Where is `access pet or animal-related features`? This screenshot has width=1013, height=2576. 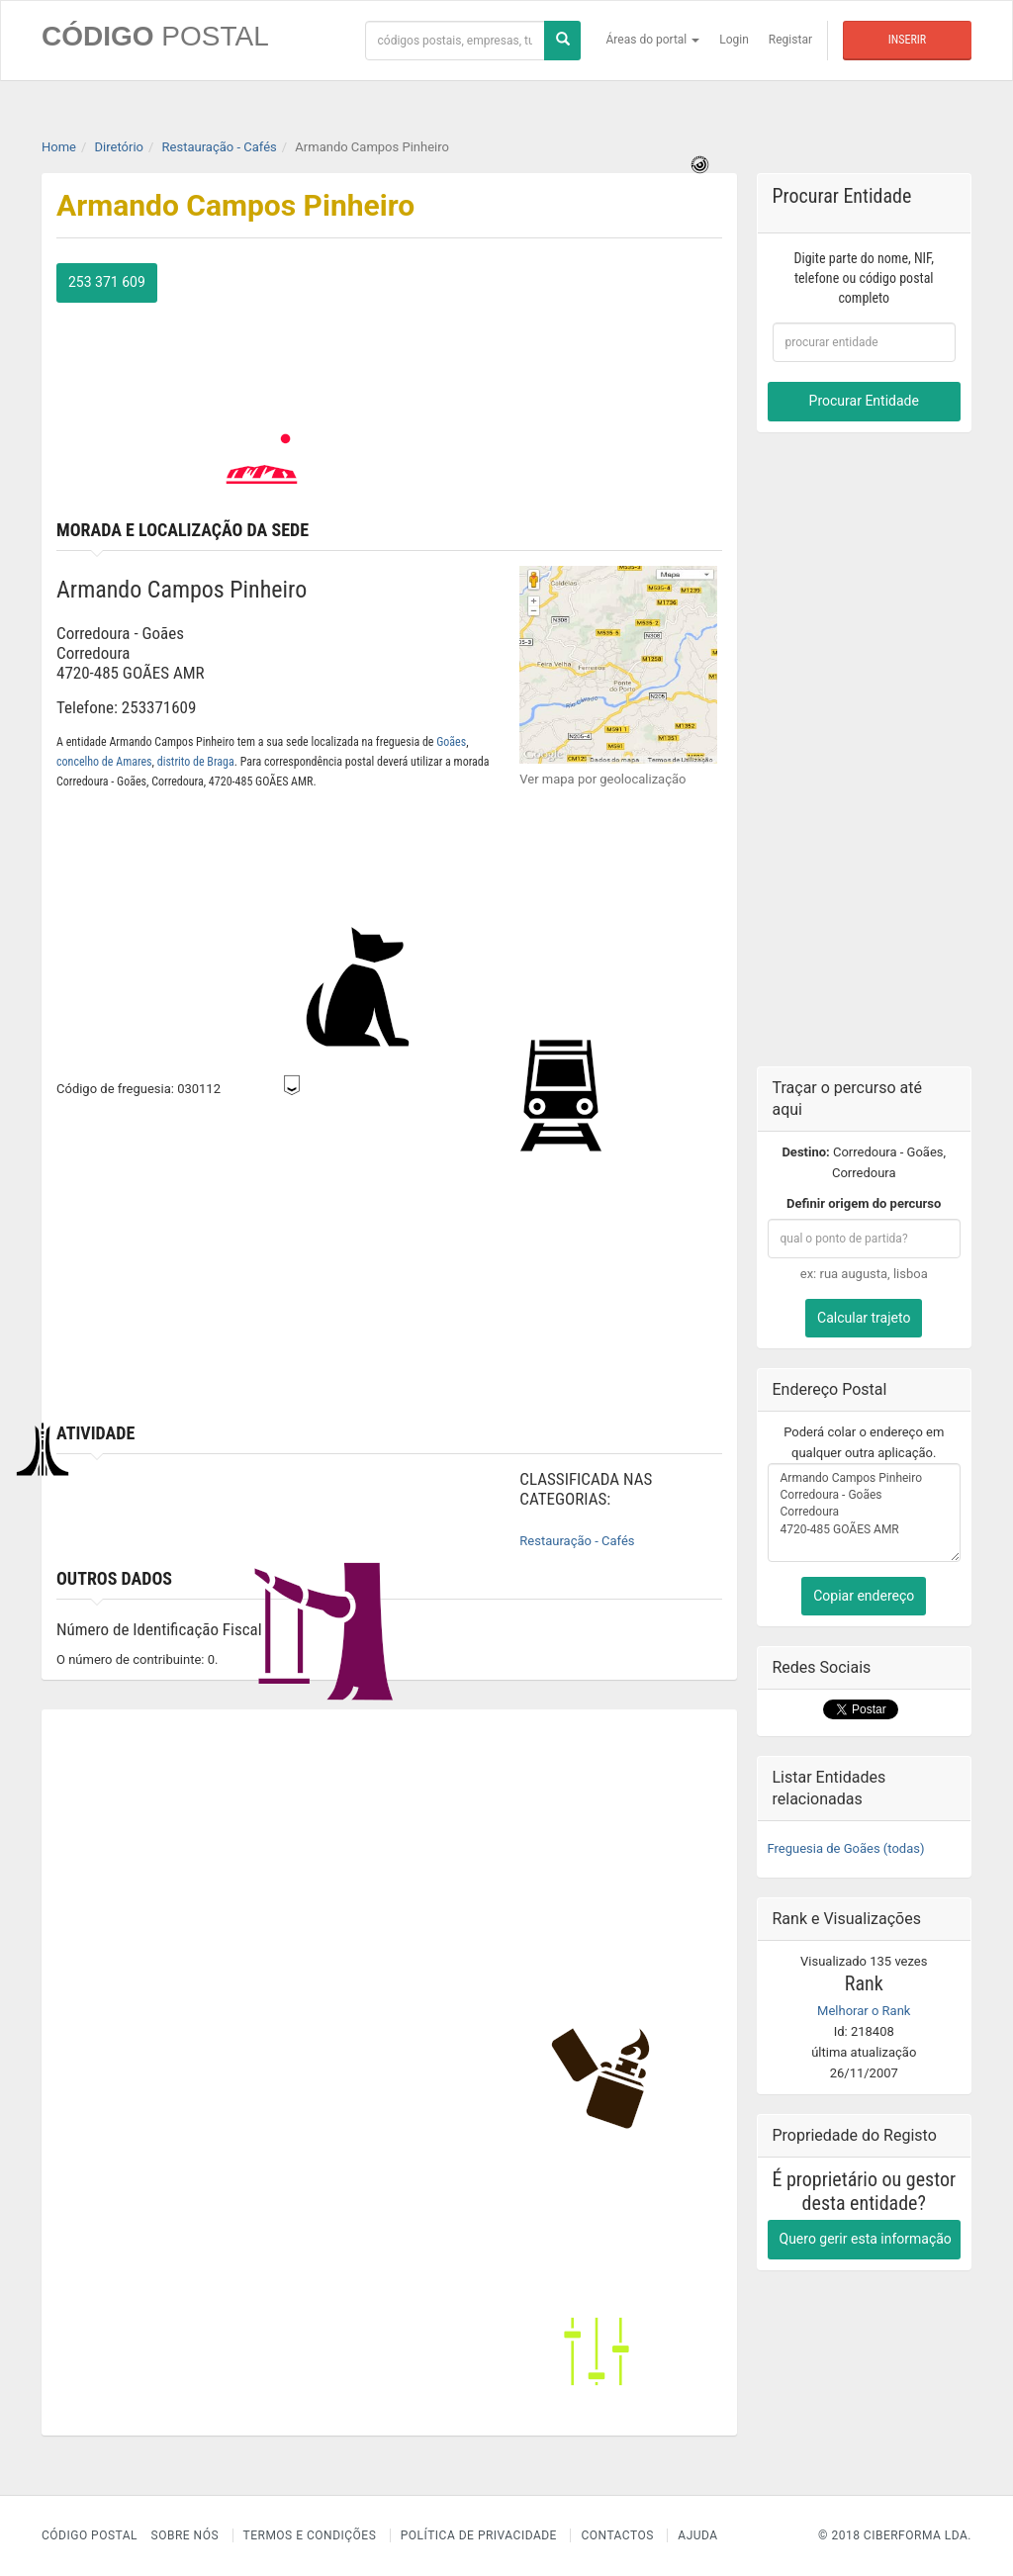
access pet or animal-related features is located at coordinates (357, 987).